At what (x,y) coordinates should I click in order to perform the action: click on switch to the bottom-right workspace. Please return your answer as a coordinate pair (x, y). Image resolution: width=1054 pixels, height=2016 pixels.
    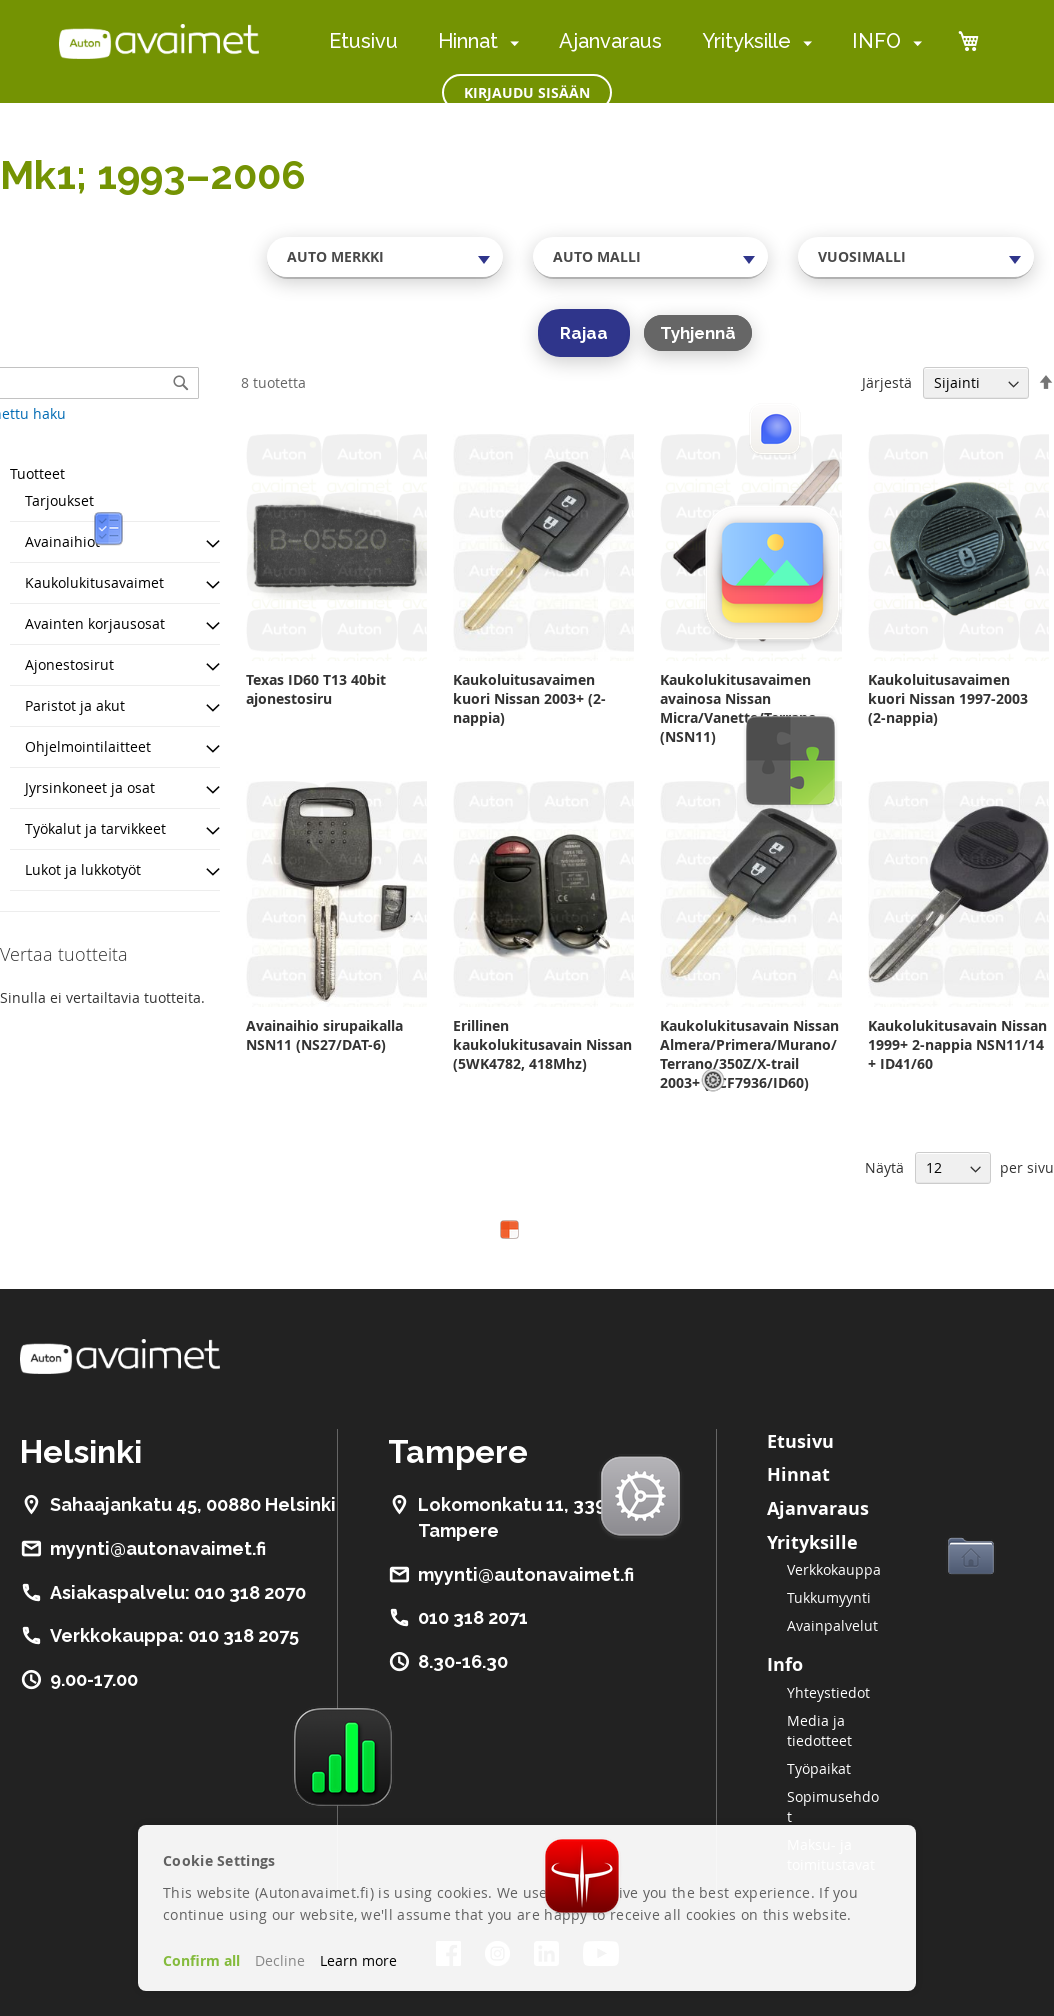
    Looking at the image, I should click on (509, 1229).